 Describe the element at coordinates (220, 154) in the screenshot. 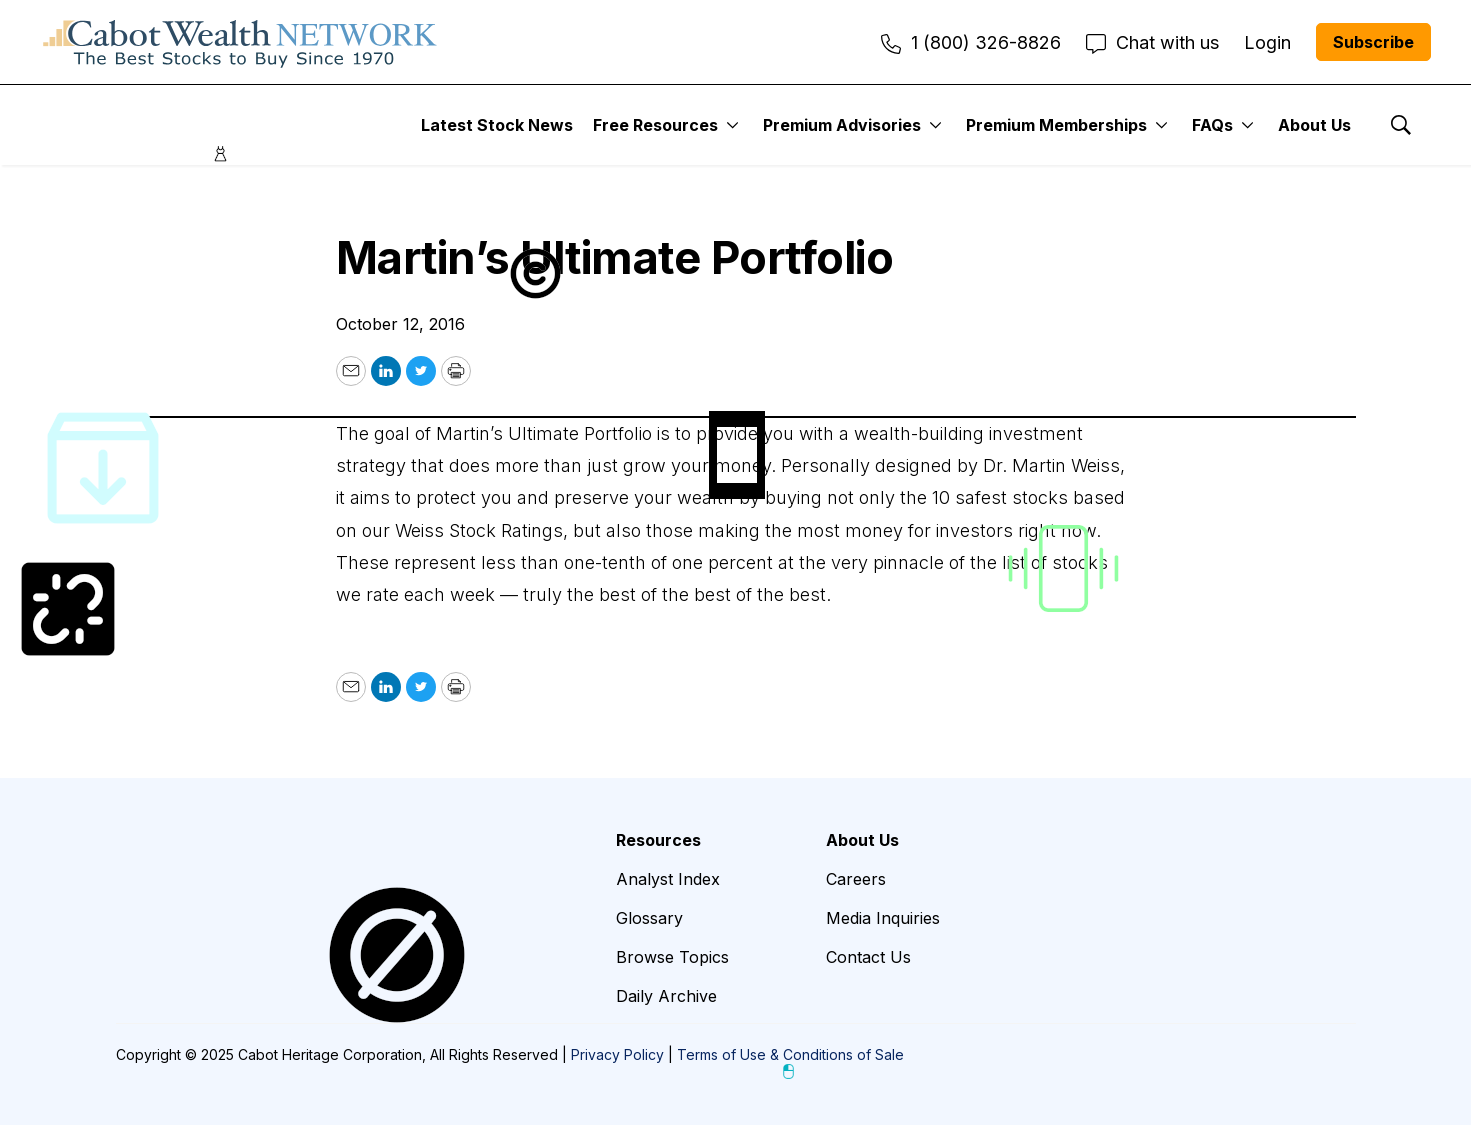

I see `browse women's clothing or dresses` at that location.